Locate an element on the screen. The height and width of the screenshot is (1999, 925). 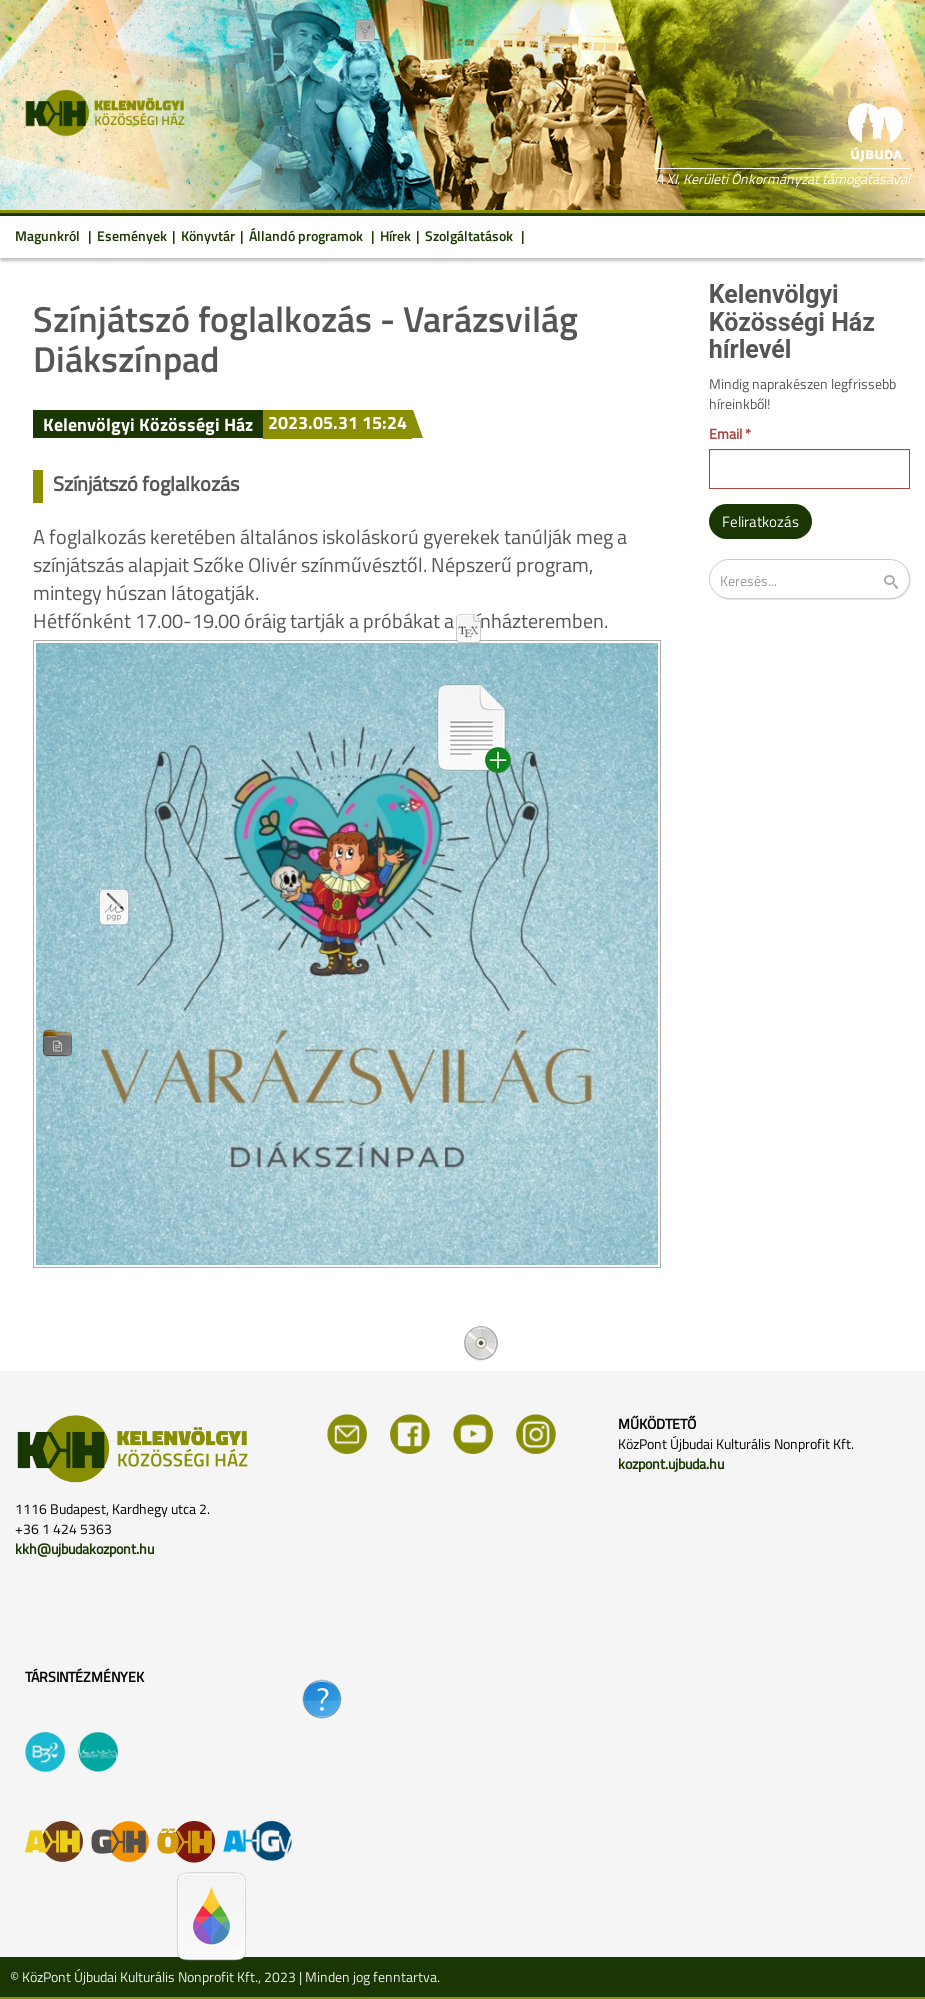
access frequently asked questions is located at coordinates (322, 1699).